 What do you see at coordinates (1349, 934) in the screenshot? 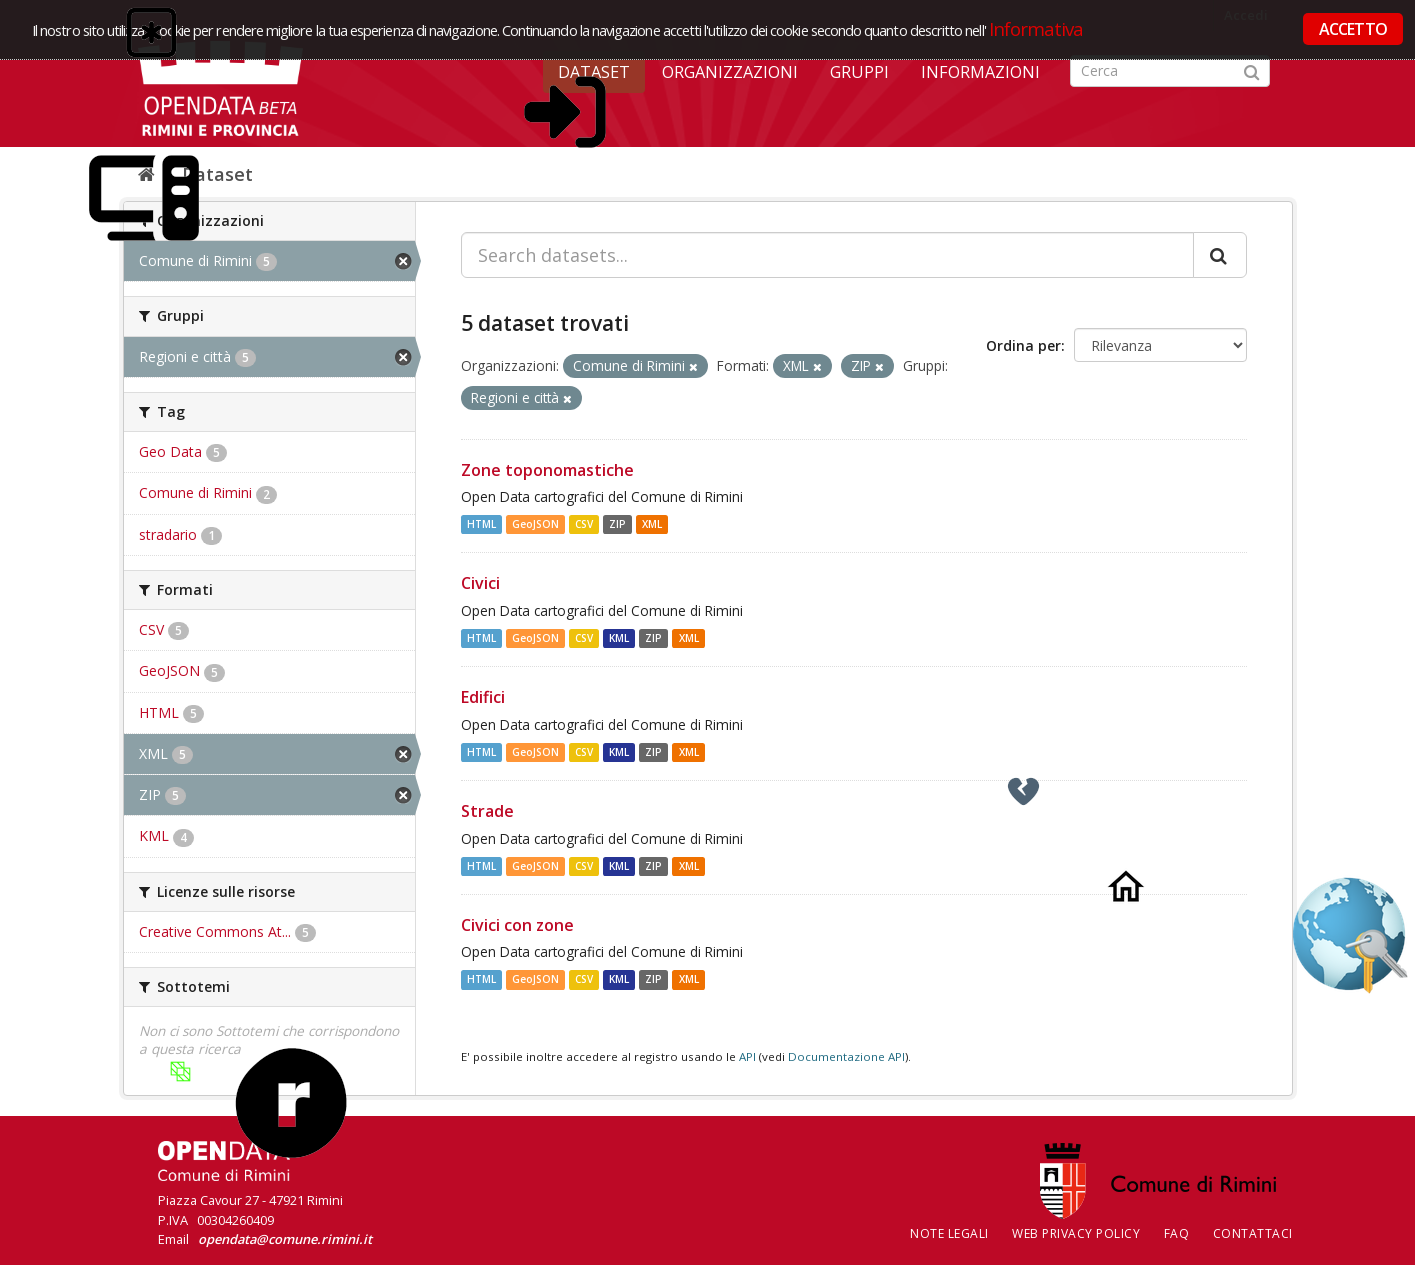
I see `access global security or authentication settings` at bounding box center [1349, 934].